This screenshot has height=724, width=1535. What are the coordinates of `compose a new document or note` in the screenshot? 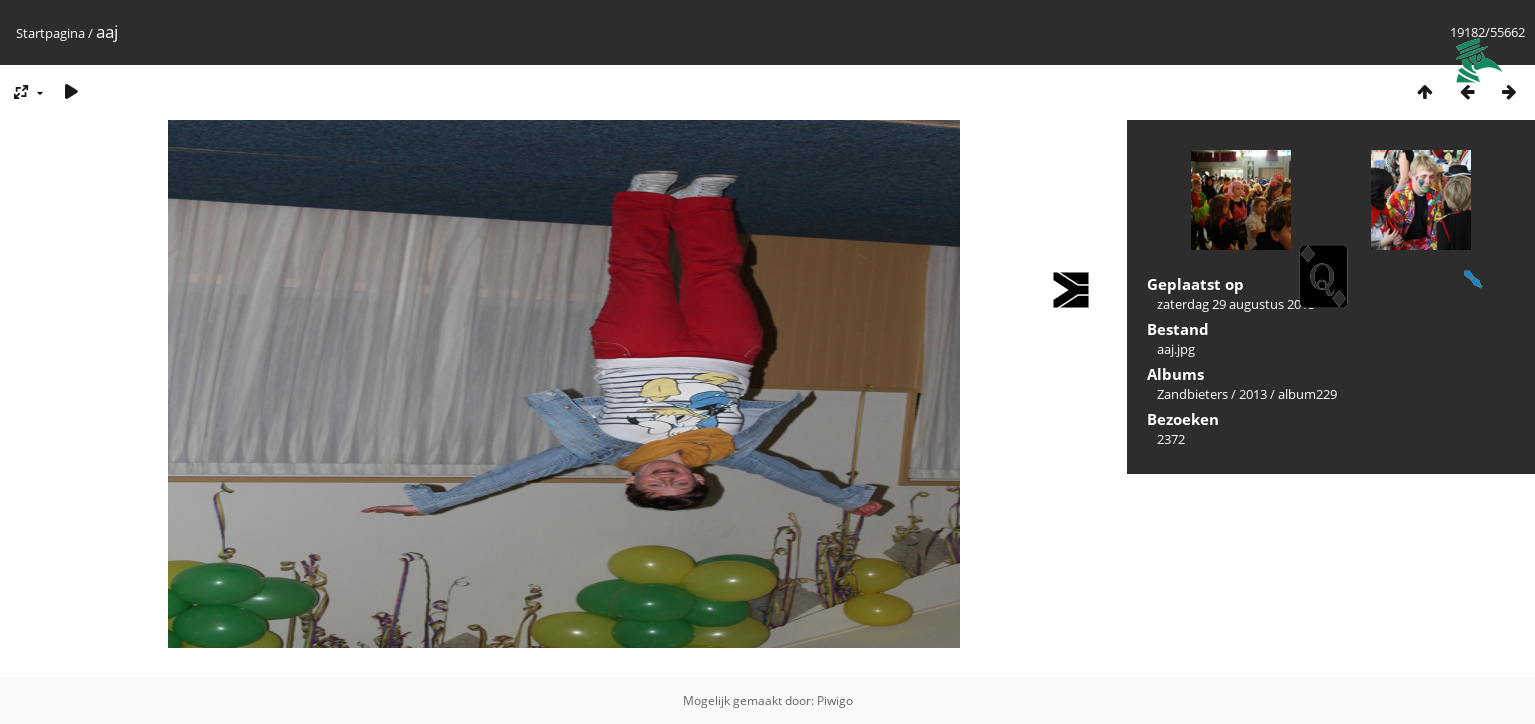 It's located at (1473, 279).